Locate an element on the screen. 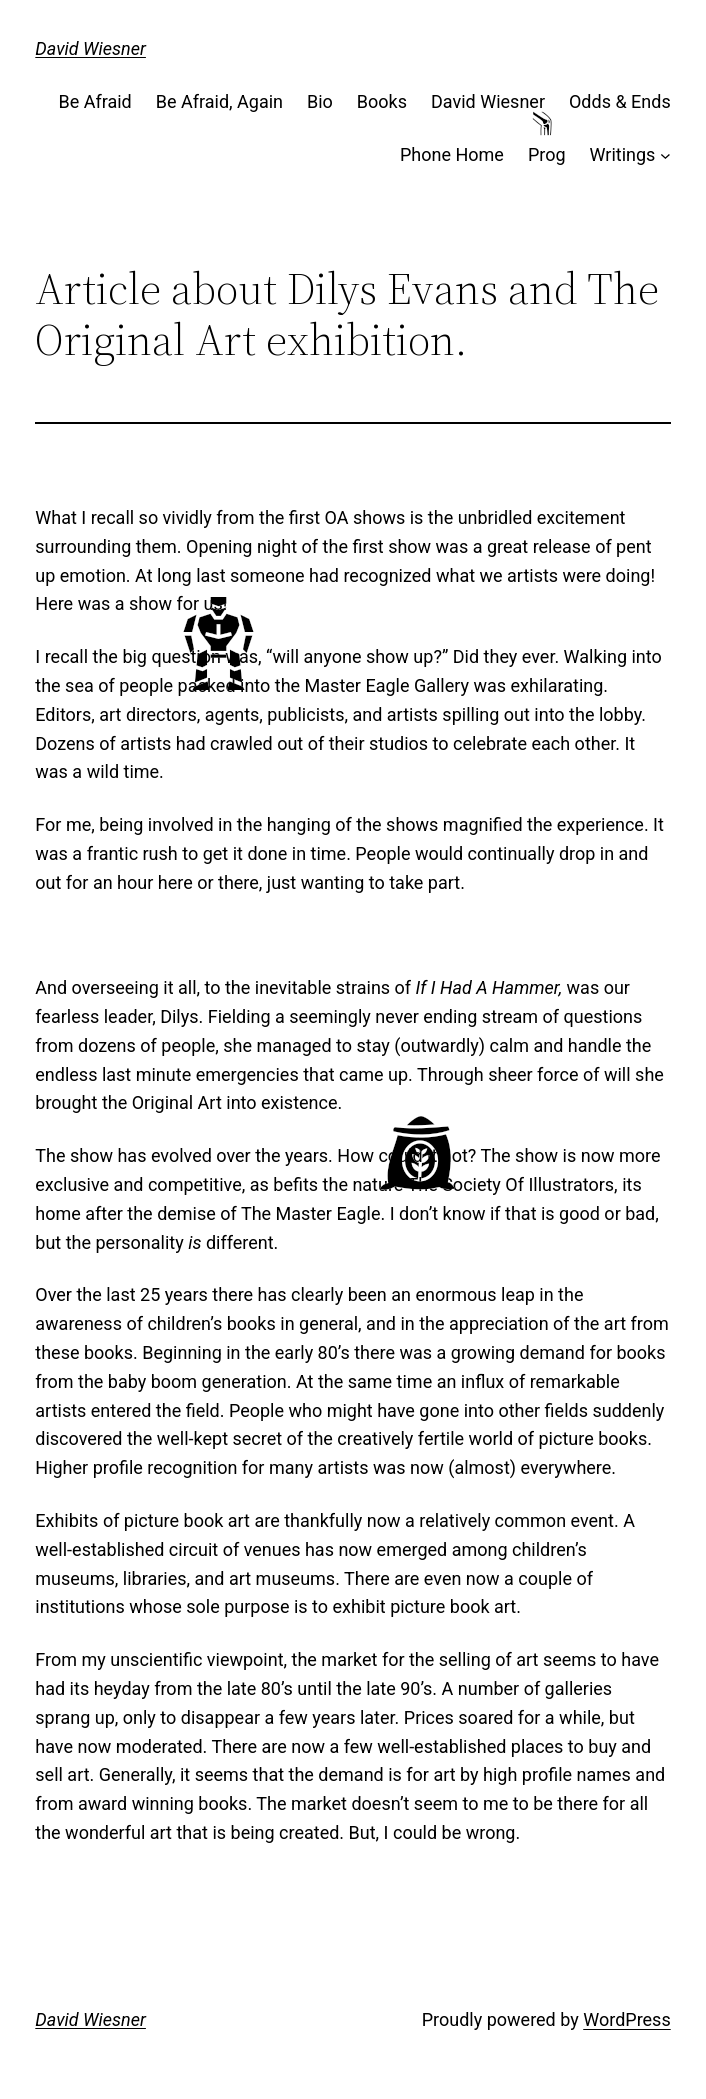 The width and height of the screenshot is (706, 2099). select battle mech unit in game is located at coordinates (218, 643).